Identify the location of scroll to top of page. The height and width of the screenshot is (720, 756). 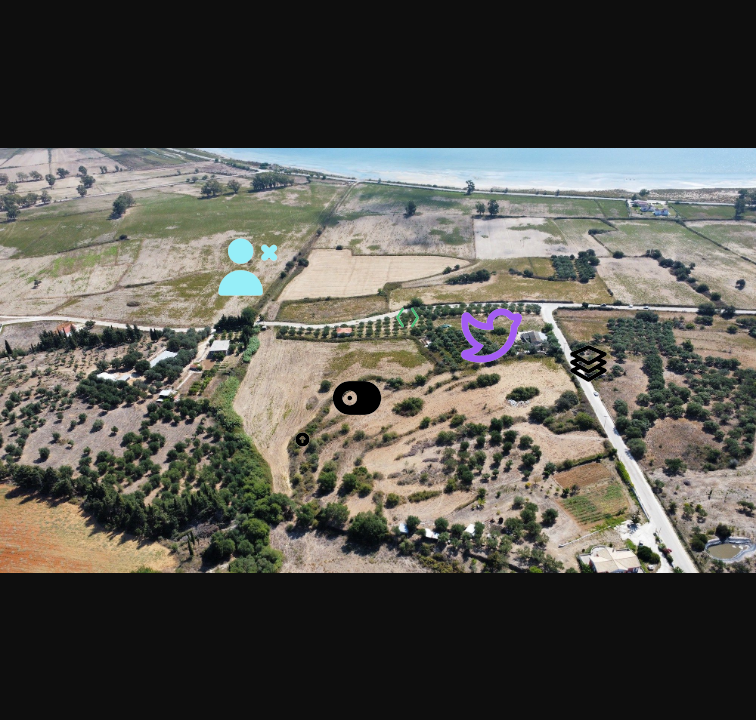
(302, 439).